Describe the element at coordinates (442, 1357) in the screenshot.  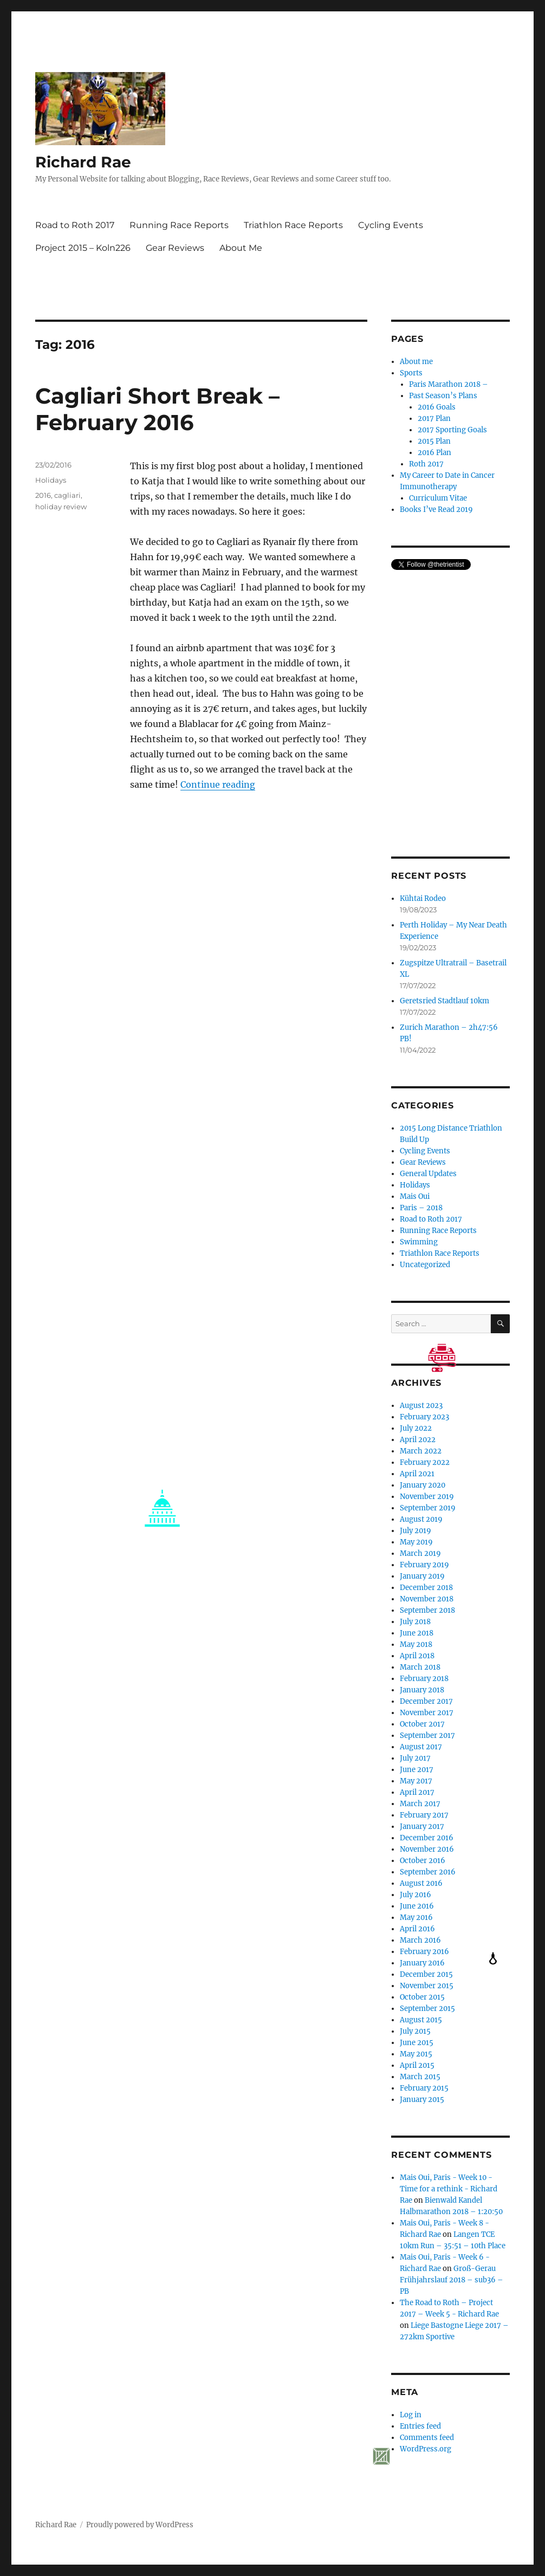
I see `access gaming features or game center` at that location.